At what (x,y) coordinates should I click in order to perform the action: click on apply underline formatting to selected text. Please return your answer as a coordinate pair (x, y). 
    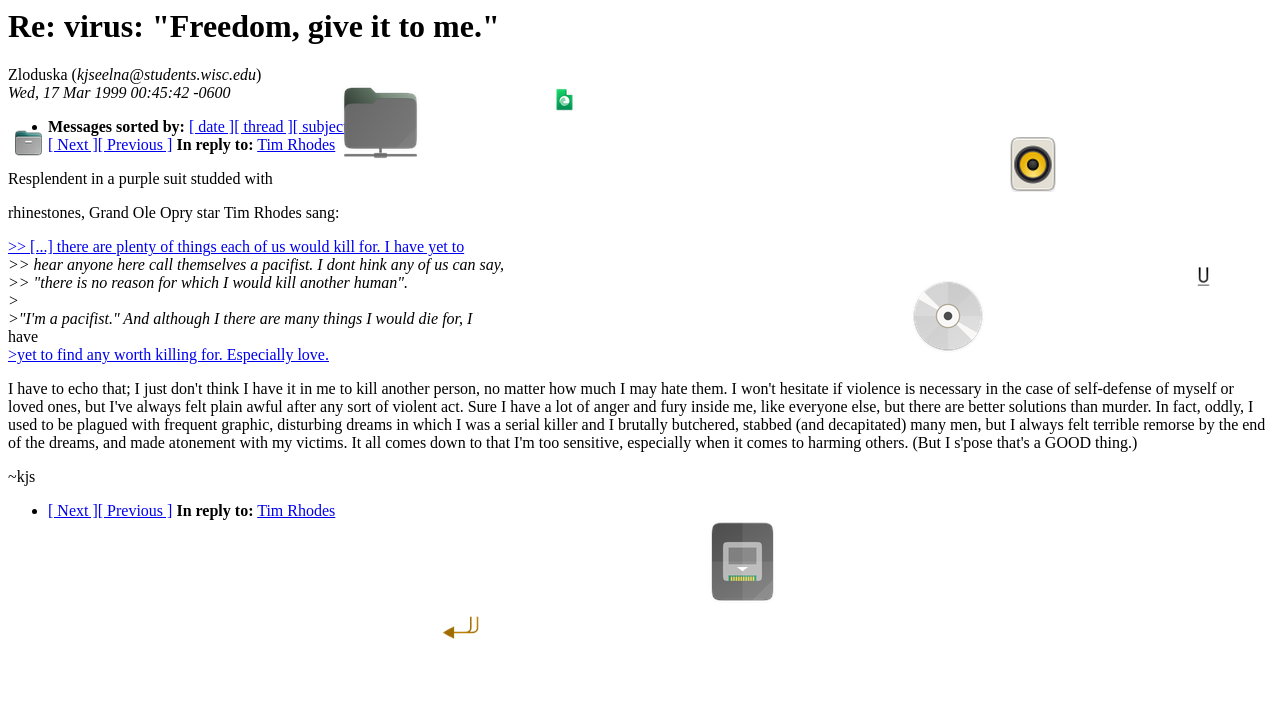
    Looking at the image, I should click on (1203, 276).